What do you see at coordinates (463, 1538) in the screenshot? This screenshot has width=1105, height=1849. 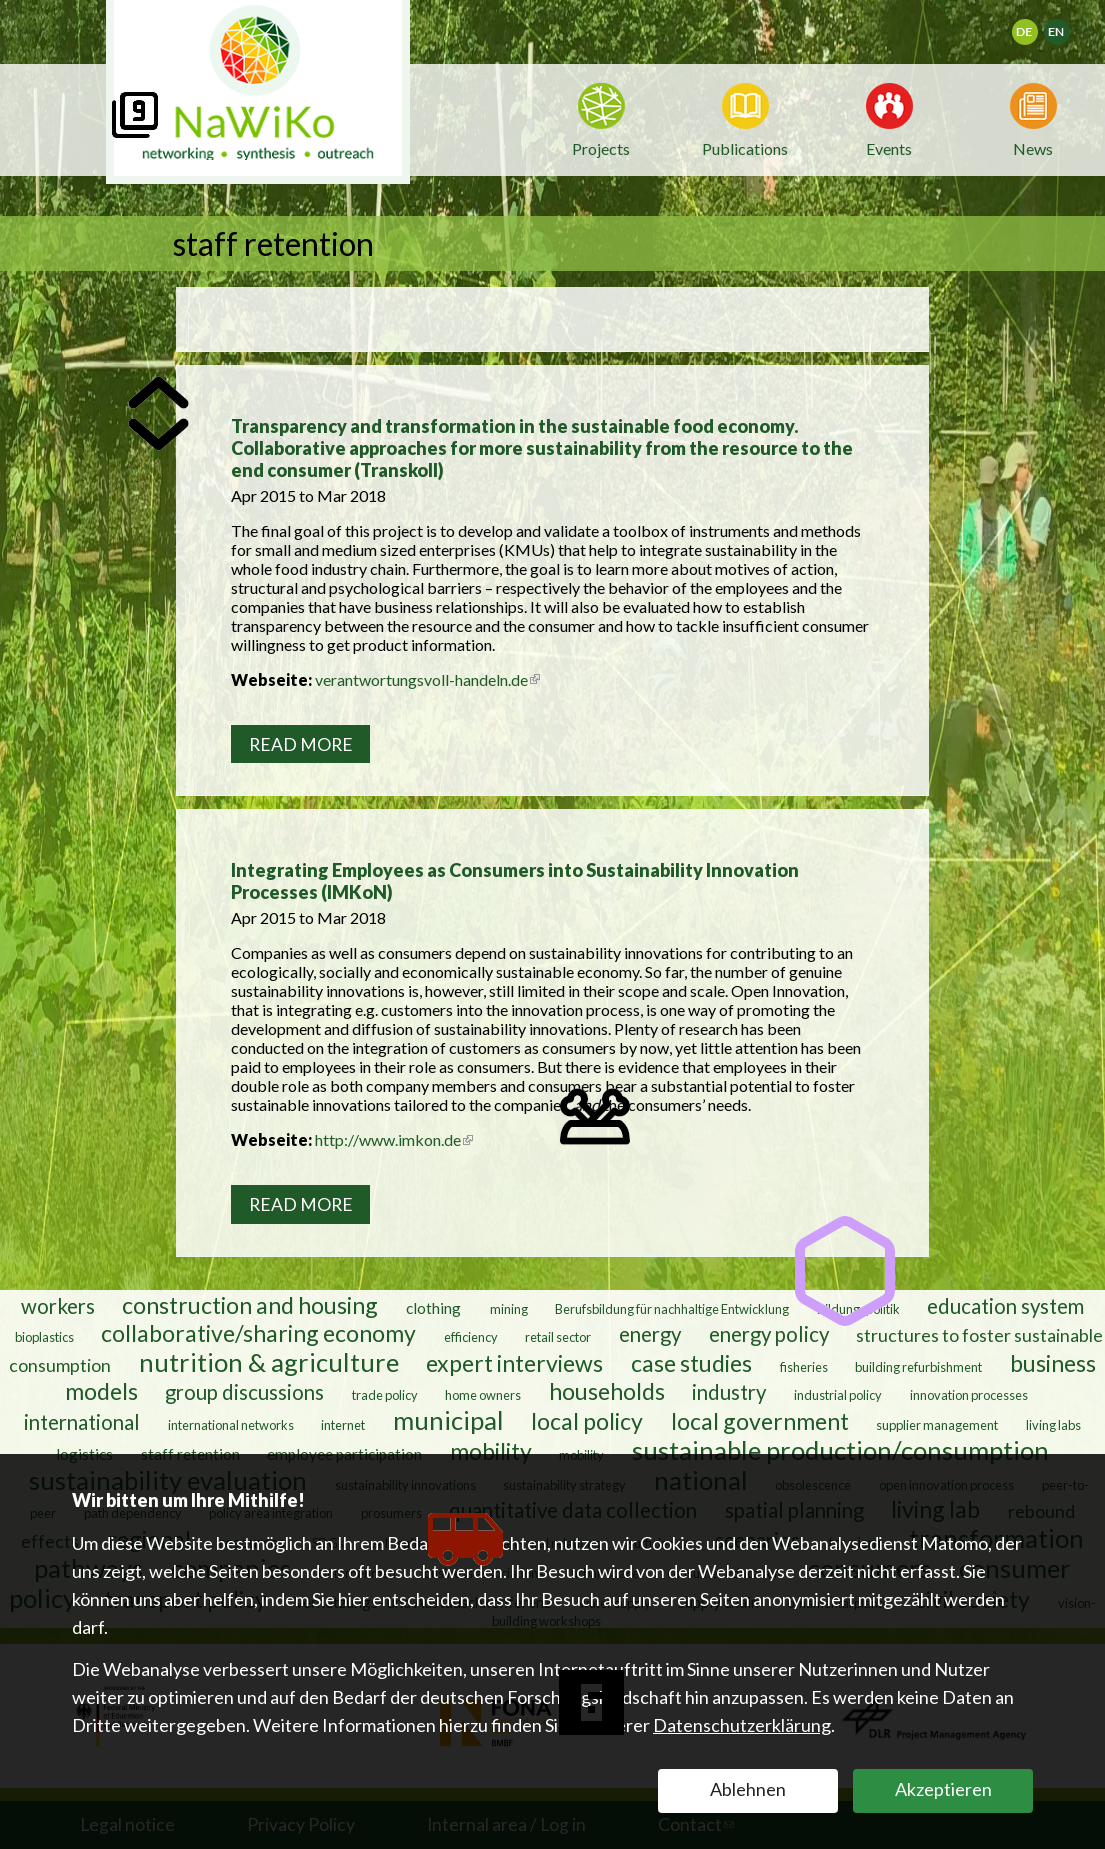 I see `track delivery or shipping status` at bounding box center [463, 1538].